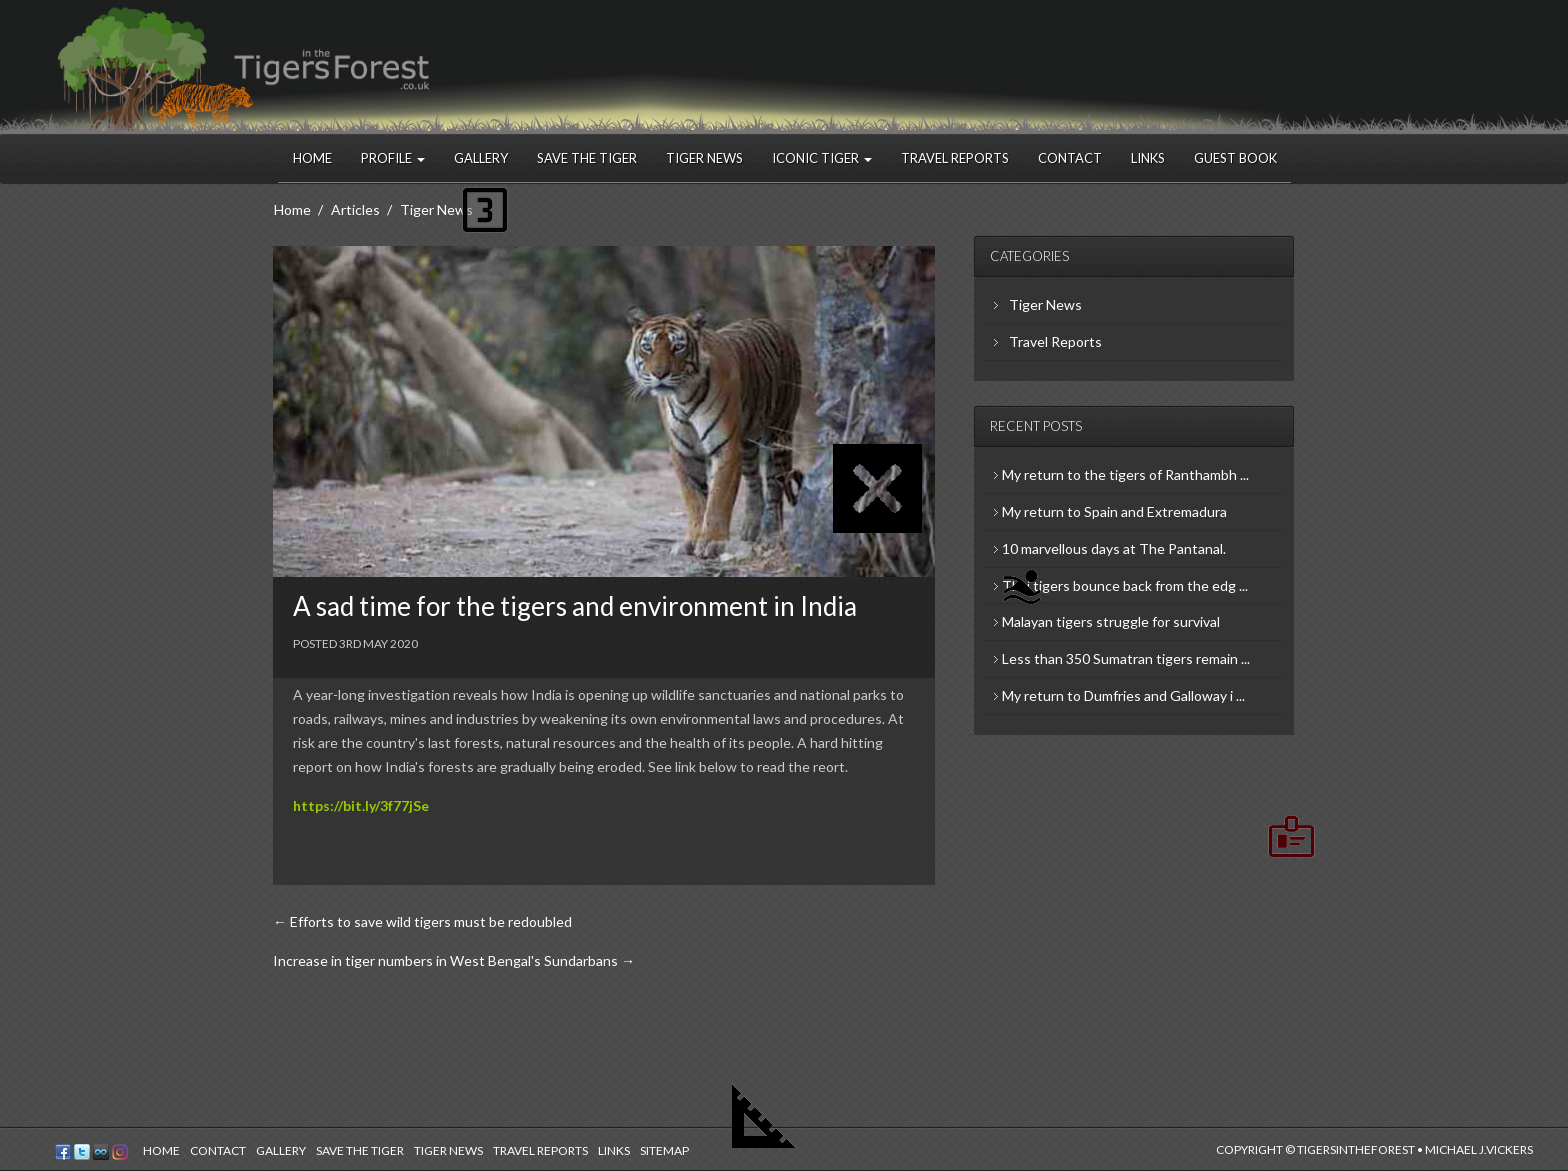 The width and height of the screenshot is (1568, 1171). Describe the element at coordinates (1022, 587) in the screenshot. I see `access swimming pool or aquatic facilities` at that location.